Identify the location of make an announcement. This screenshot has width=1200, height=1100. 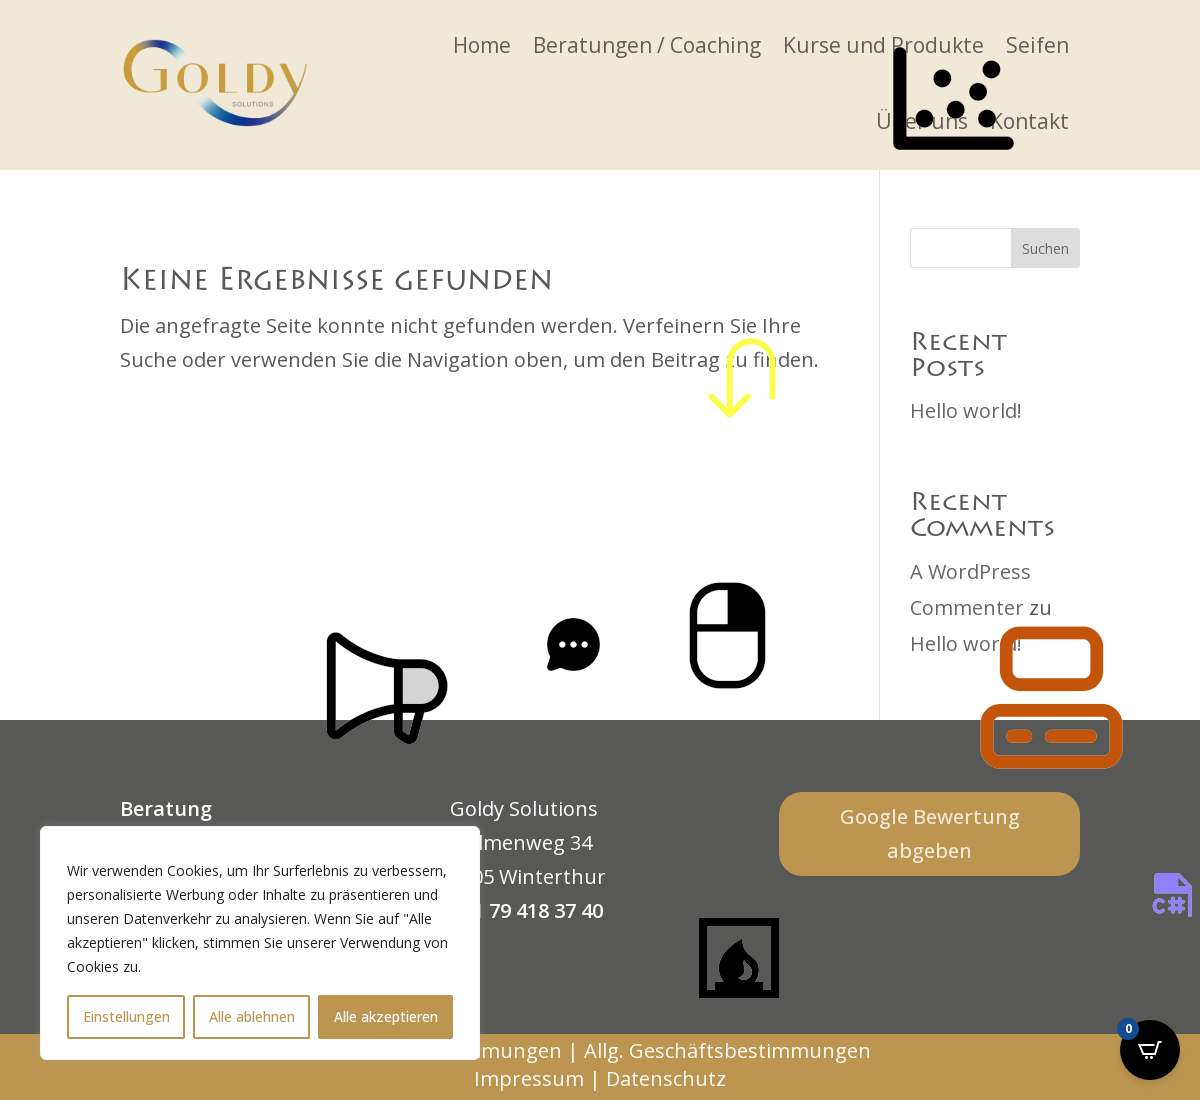
(380, 690).